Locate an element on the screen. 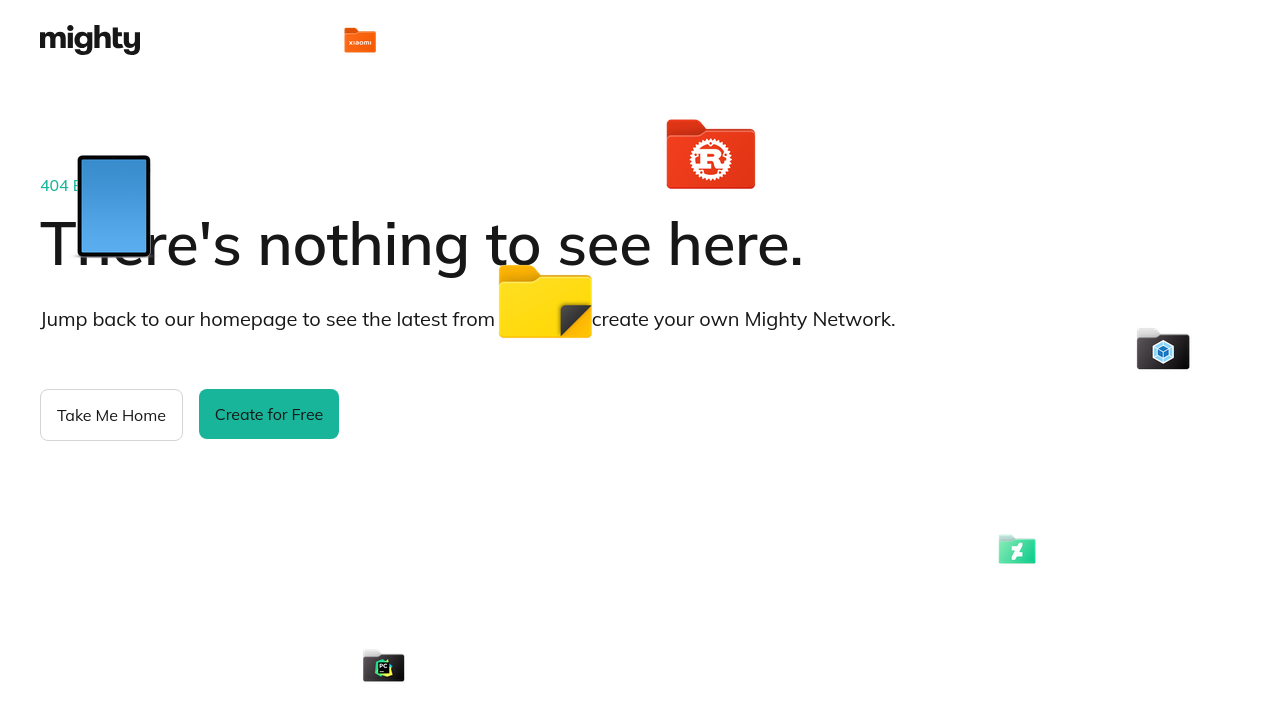  open sticky notes folder is located at coordinates (545, 304).